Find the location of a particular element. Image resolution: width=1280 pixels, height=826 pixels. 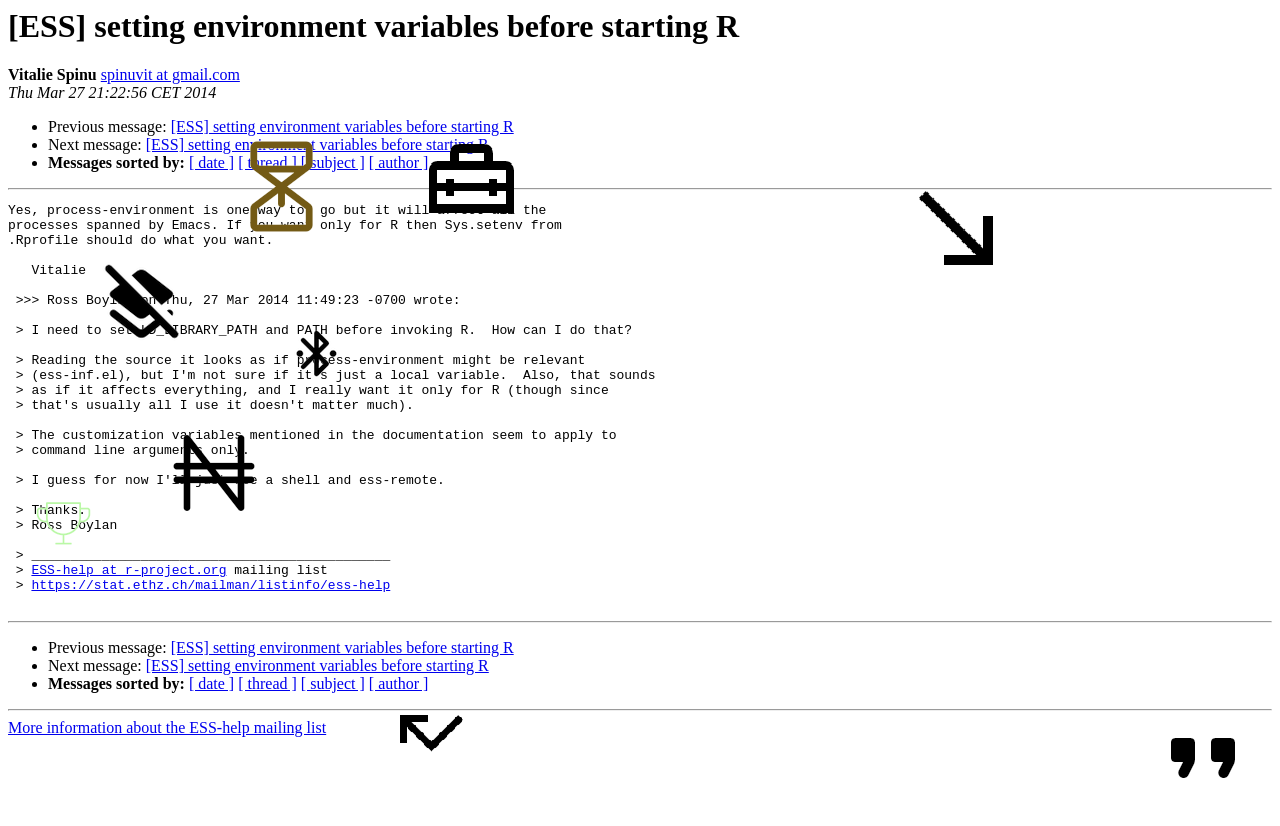

indicates a process is in progress is located at coordinates (281, 186).